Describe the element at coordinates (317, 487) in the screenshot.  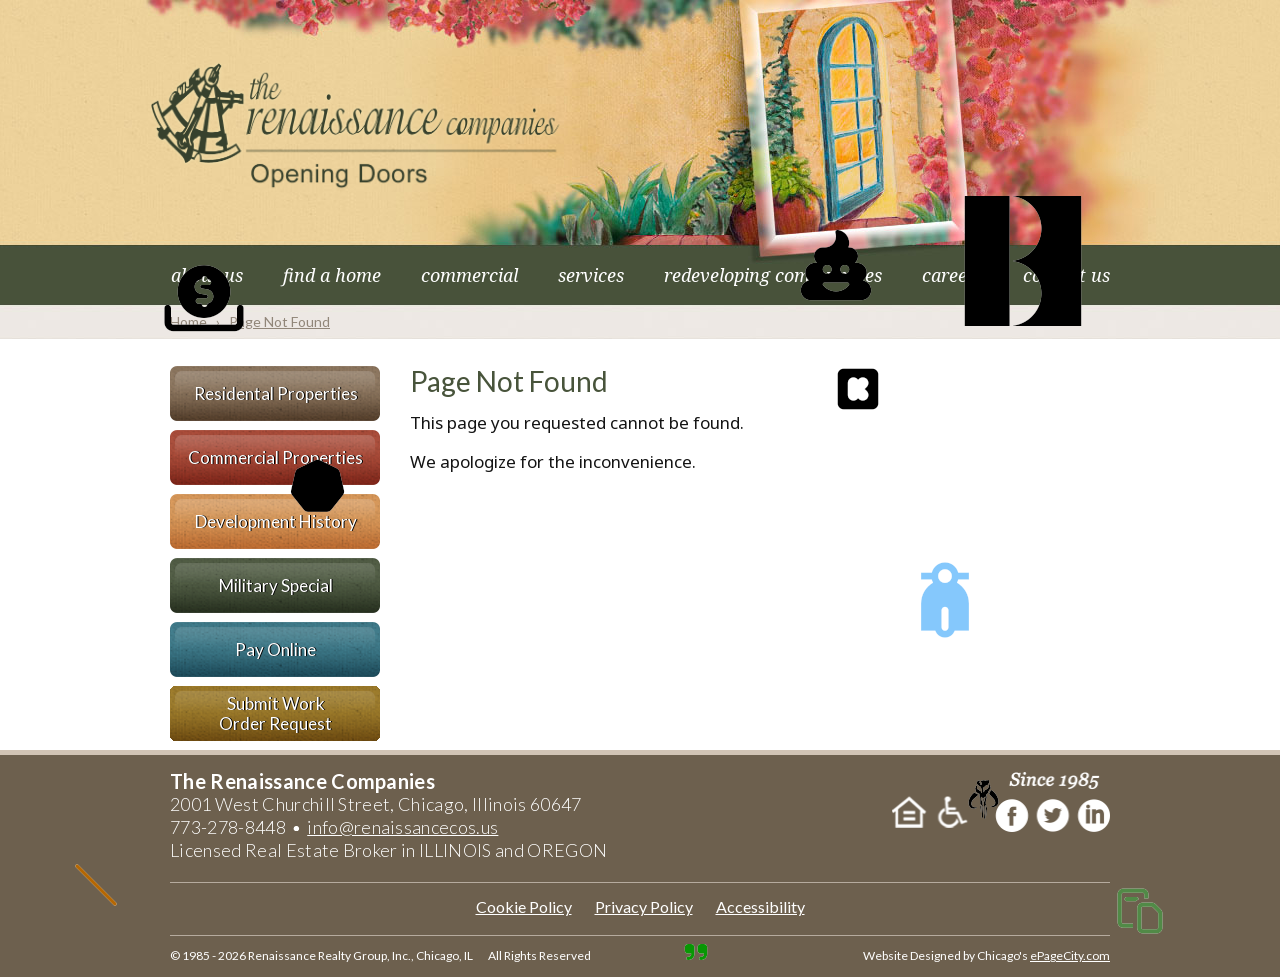
I see `a seven-sided shape indicator or badge container` at that location.